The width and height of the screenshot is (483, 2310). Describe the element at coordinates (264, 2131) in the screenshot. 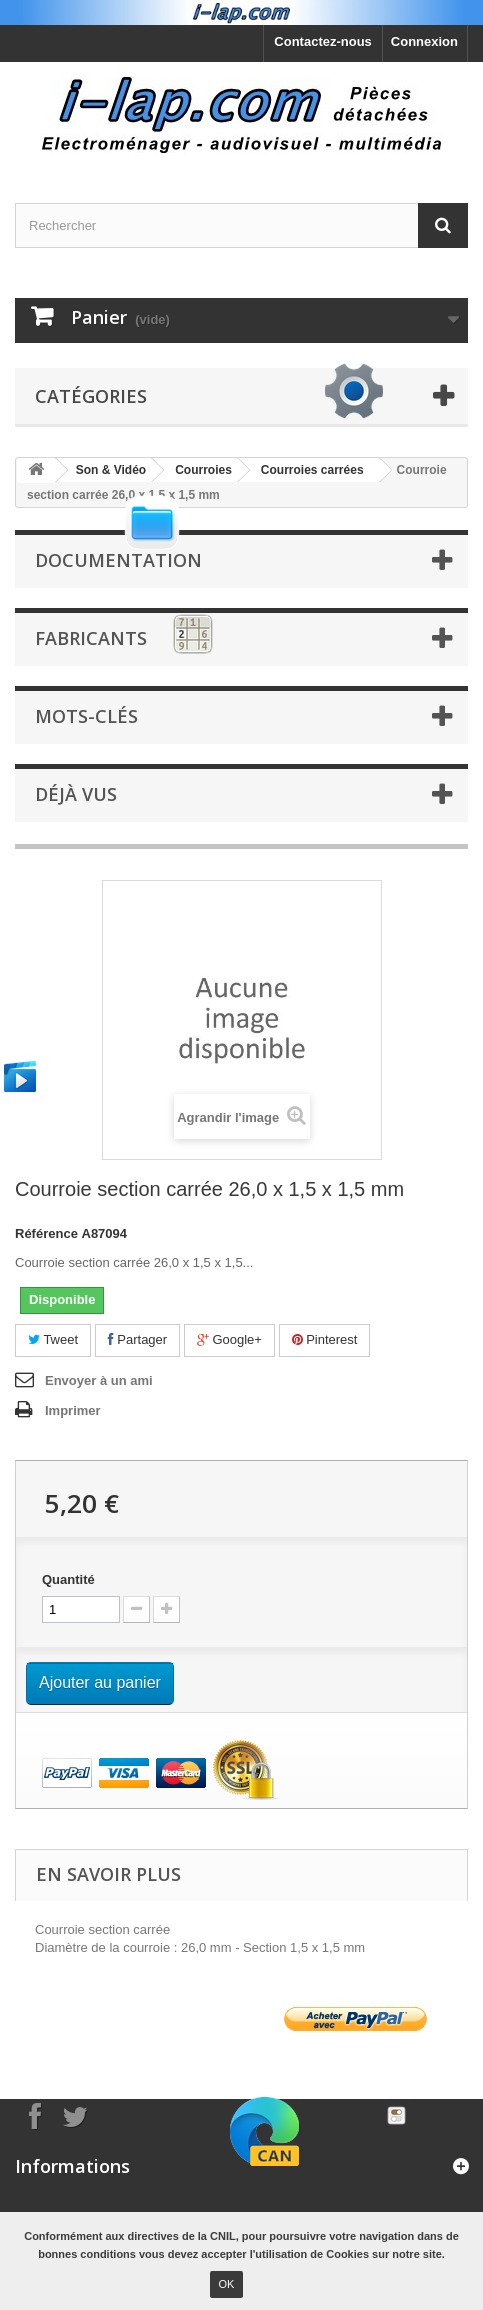

I see `open microsoft edge canary browser` at that location.